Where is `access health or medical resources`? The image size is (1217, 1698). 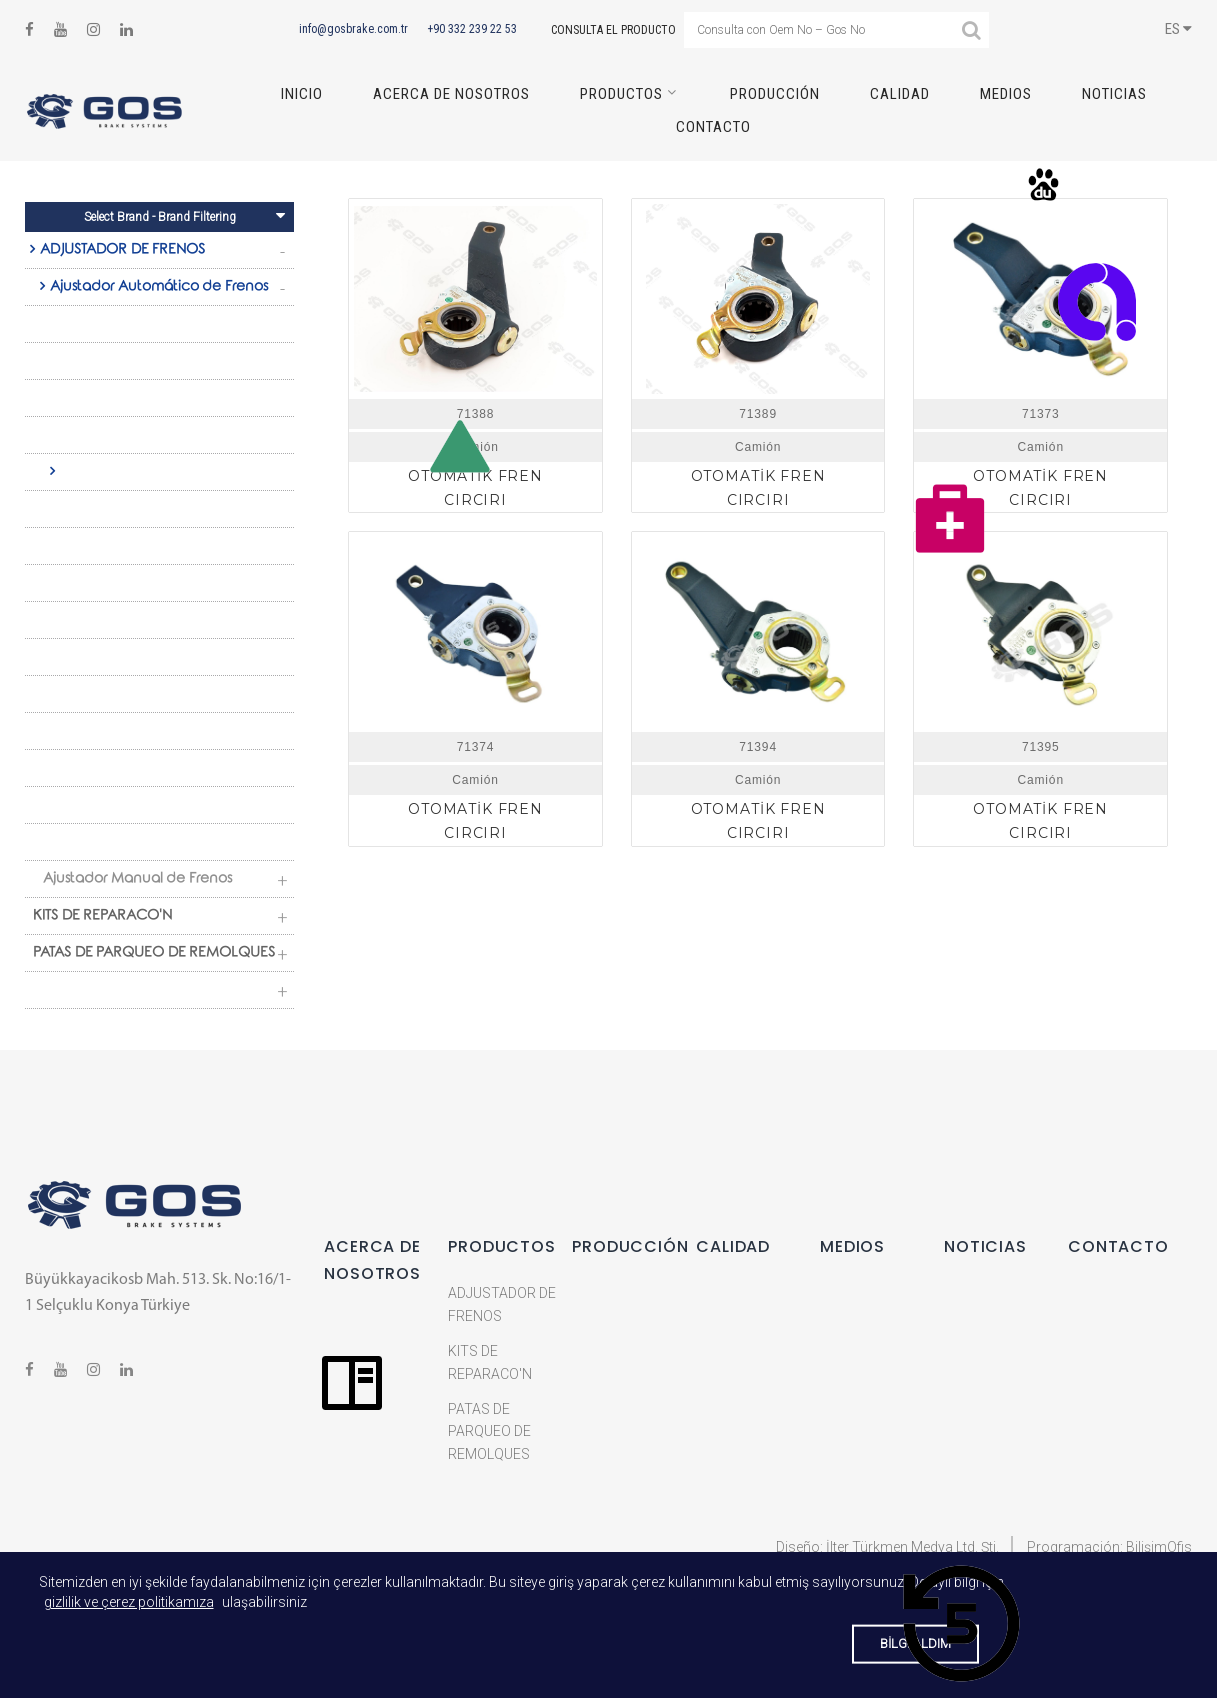 access health or medical resources is located at coordinates (950, 522).